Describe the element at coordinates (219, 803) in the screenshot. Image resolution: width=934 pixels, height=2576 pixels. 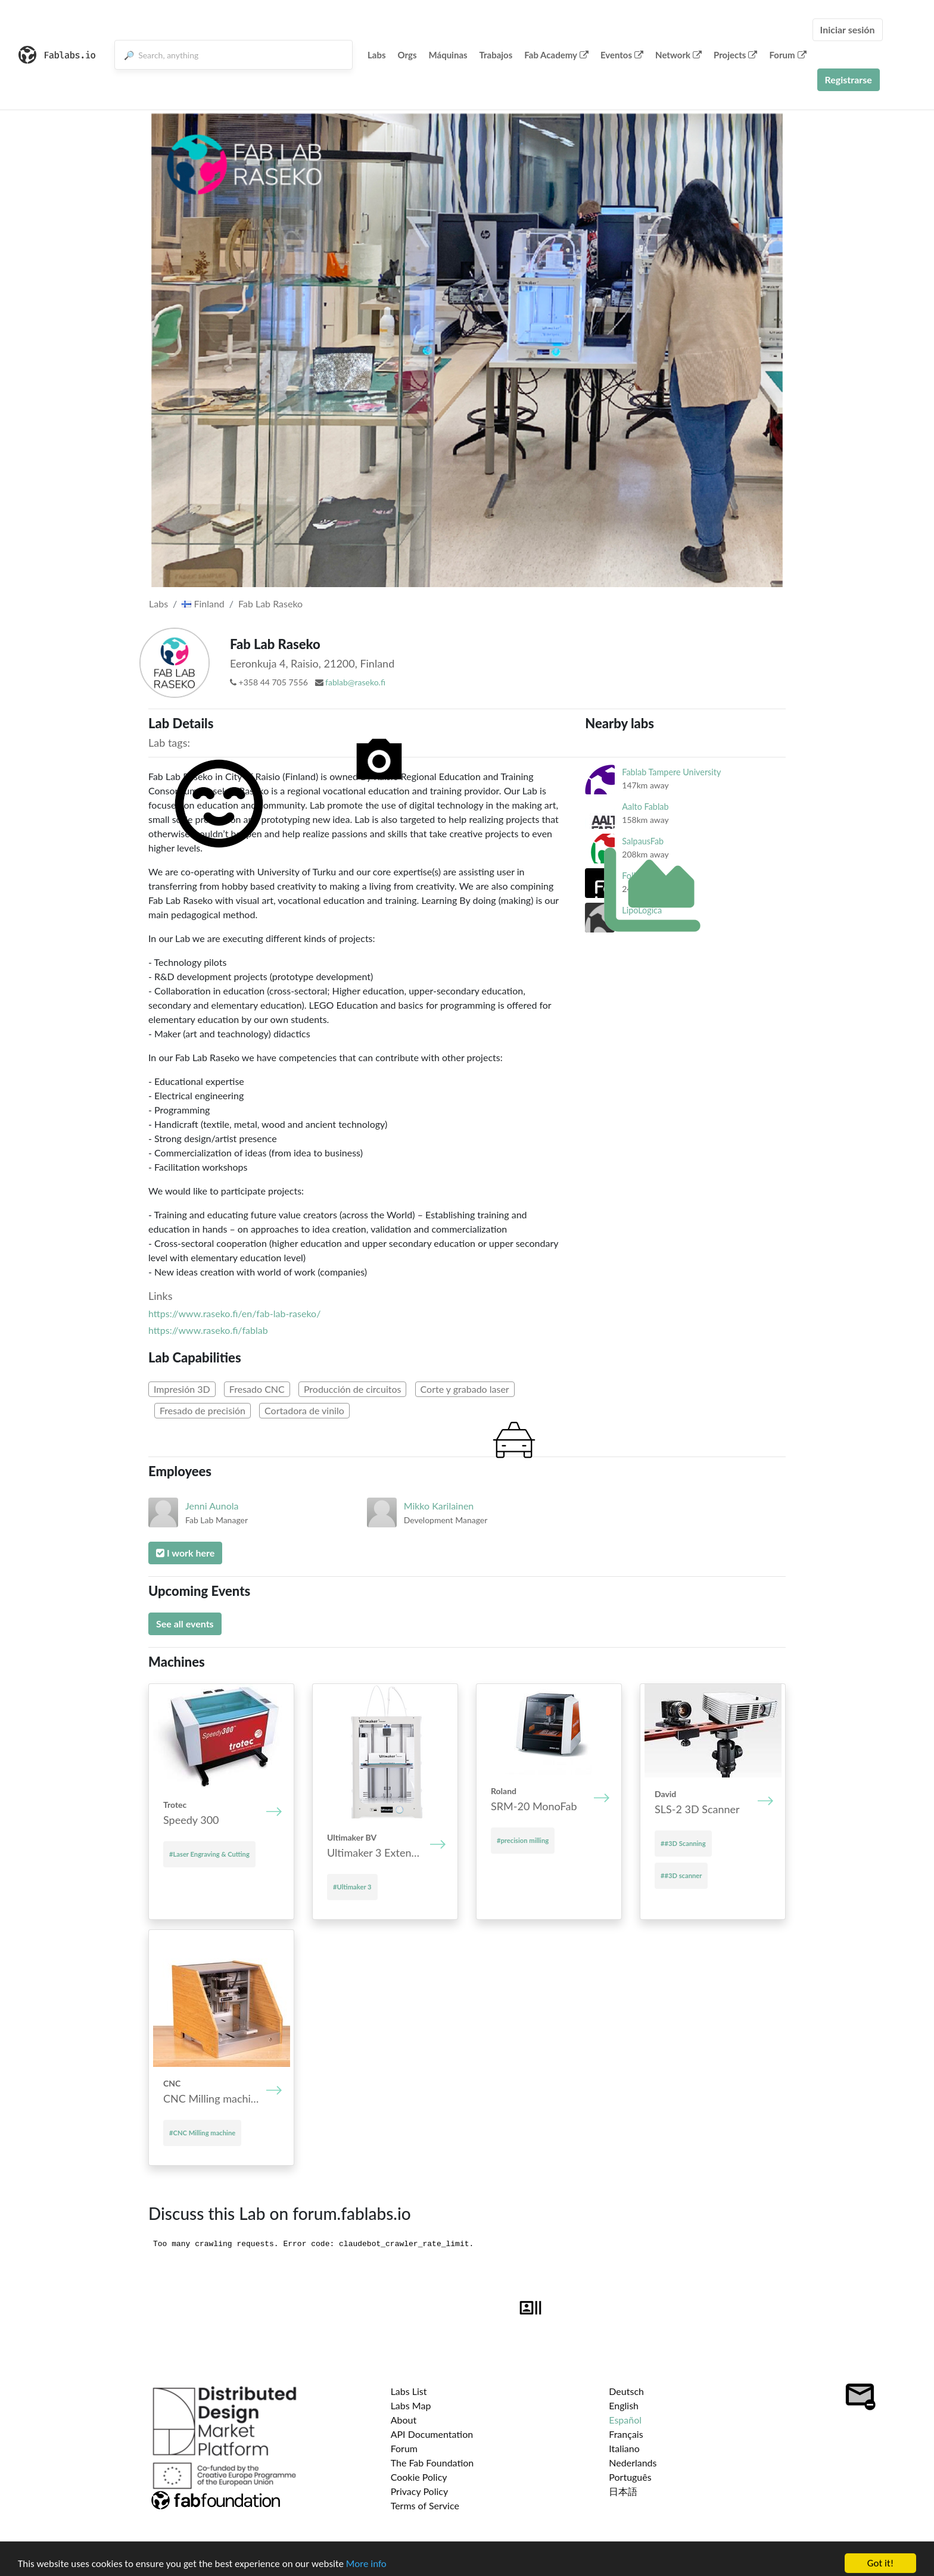
I see `rate your experience positively` at that location.